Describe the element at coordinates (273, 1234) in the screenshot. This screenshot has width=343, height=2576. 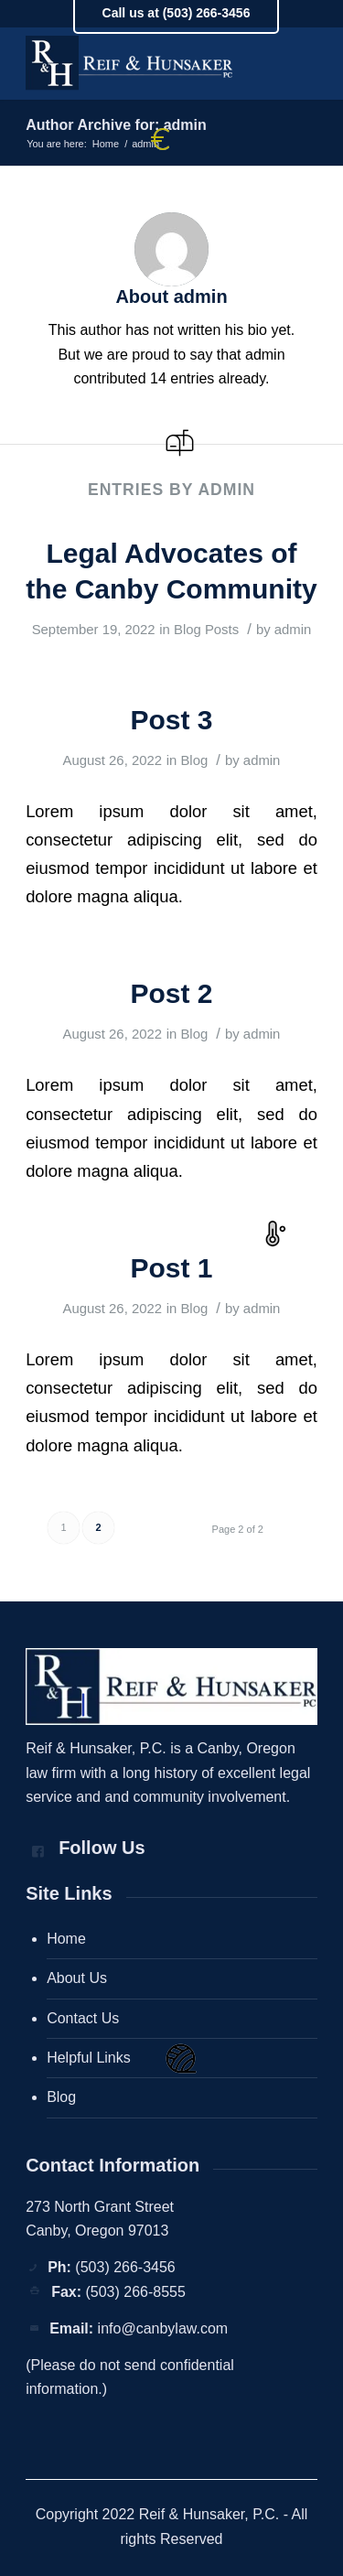
I see `view current temperature` at that location.